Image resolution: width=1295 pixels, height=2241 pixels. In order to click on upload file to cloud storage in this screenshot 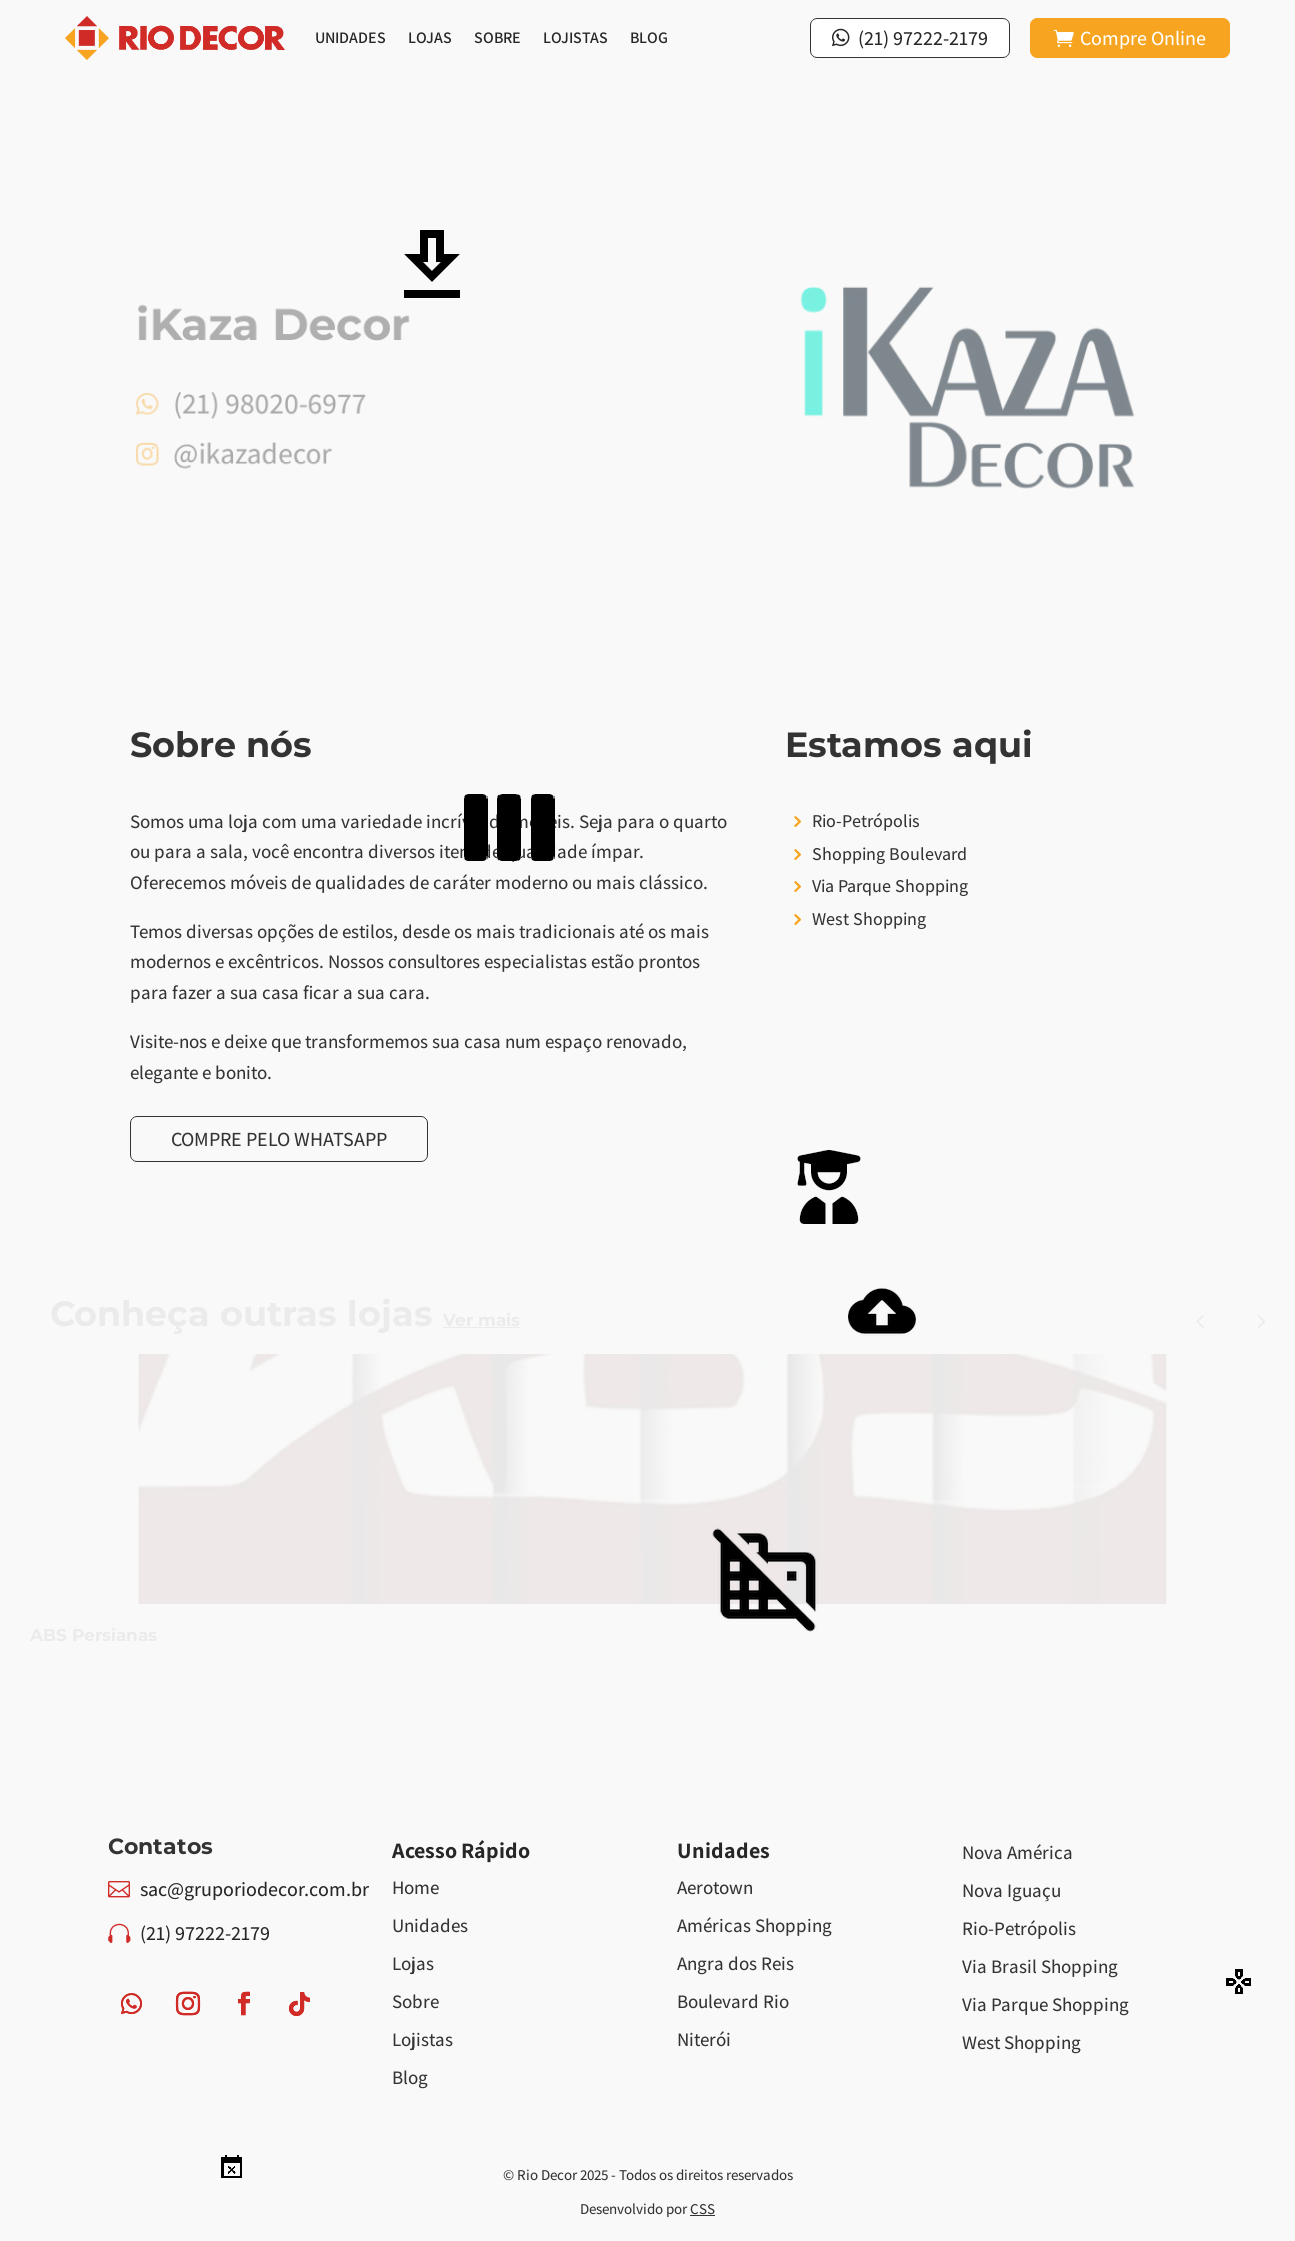, I will do `click(882, 1311)`.